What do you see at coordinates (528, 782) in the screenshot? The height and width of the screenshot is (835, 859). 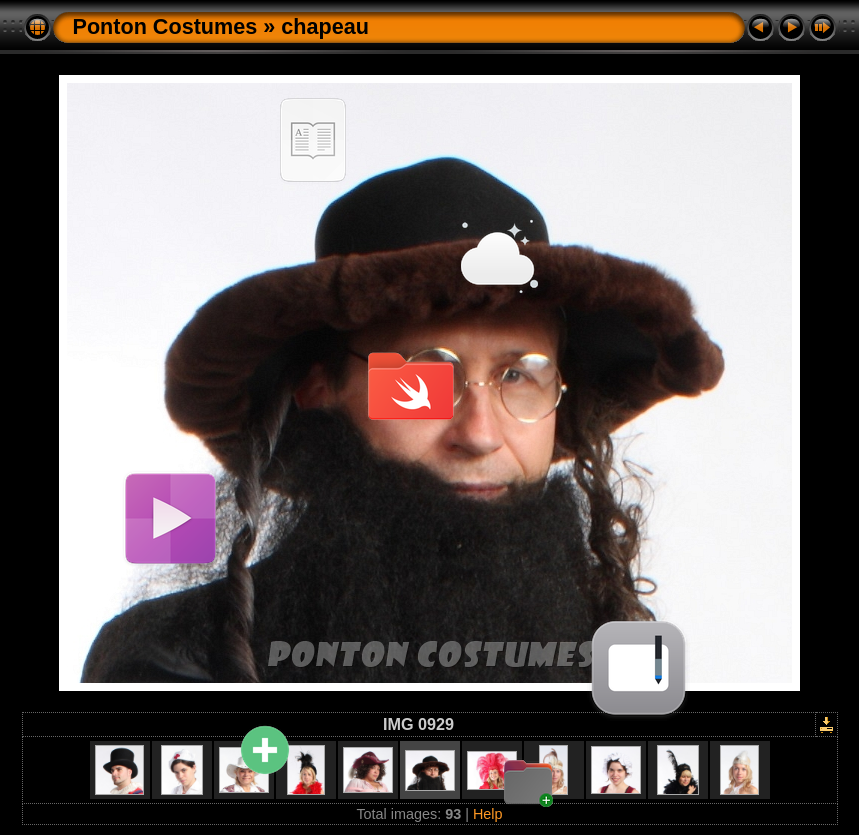 I see `create a new folder` at bounding box center [528, 782].